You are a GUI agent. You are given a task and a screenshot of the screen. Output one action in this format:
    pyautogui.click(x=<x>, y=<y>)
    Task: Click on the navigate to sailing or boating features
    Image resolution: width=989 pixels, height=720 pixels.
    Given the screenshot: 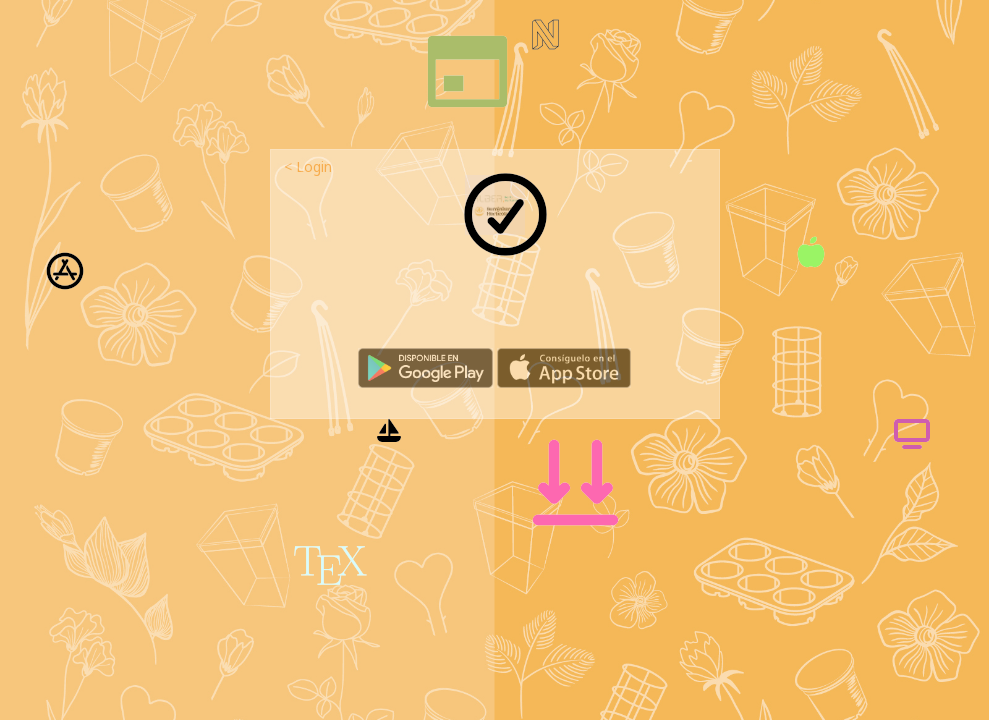 What is the action you would take?
    pyautogui.click(x=389, y=430)
    